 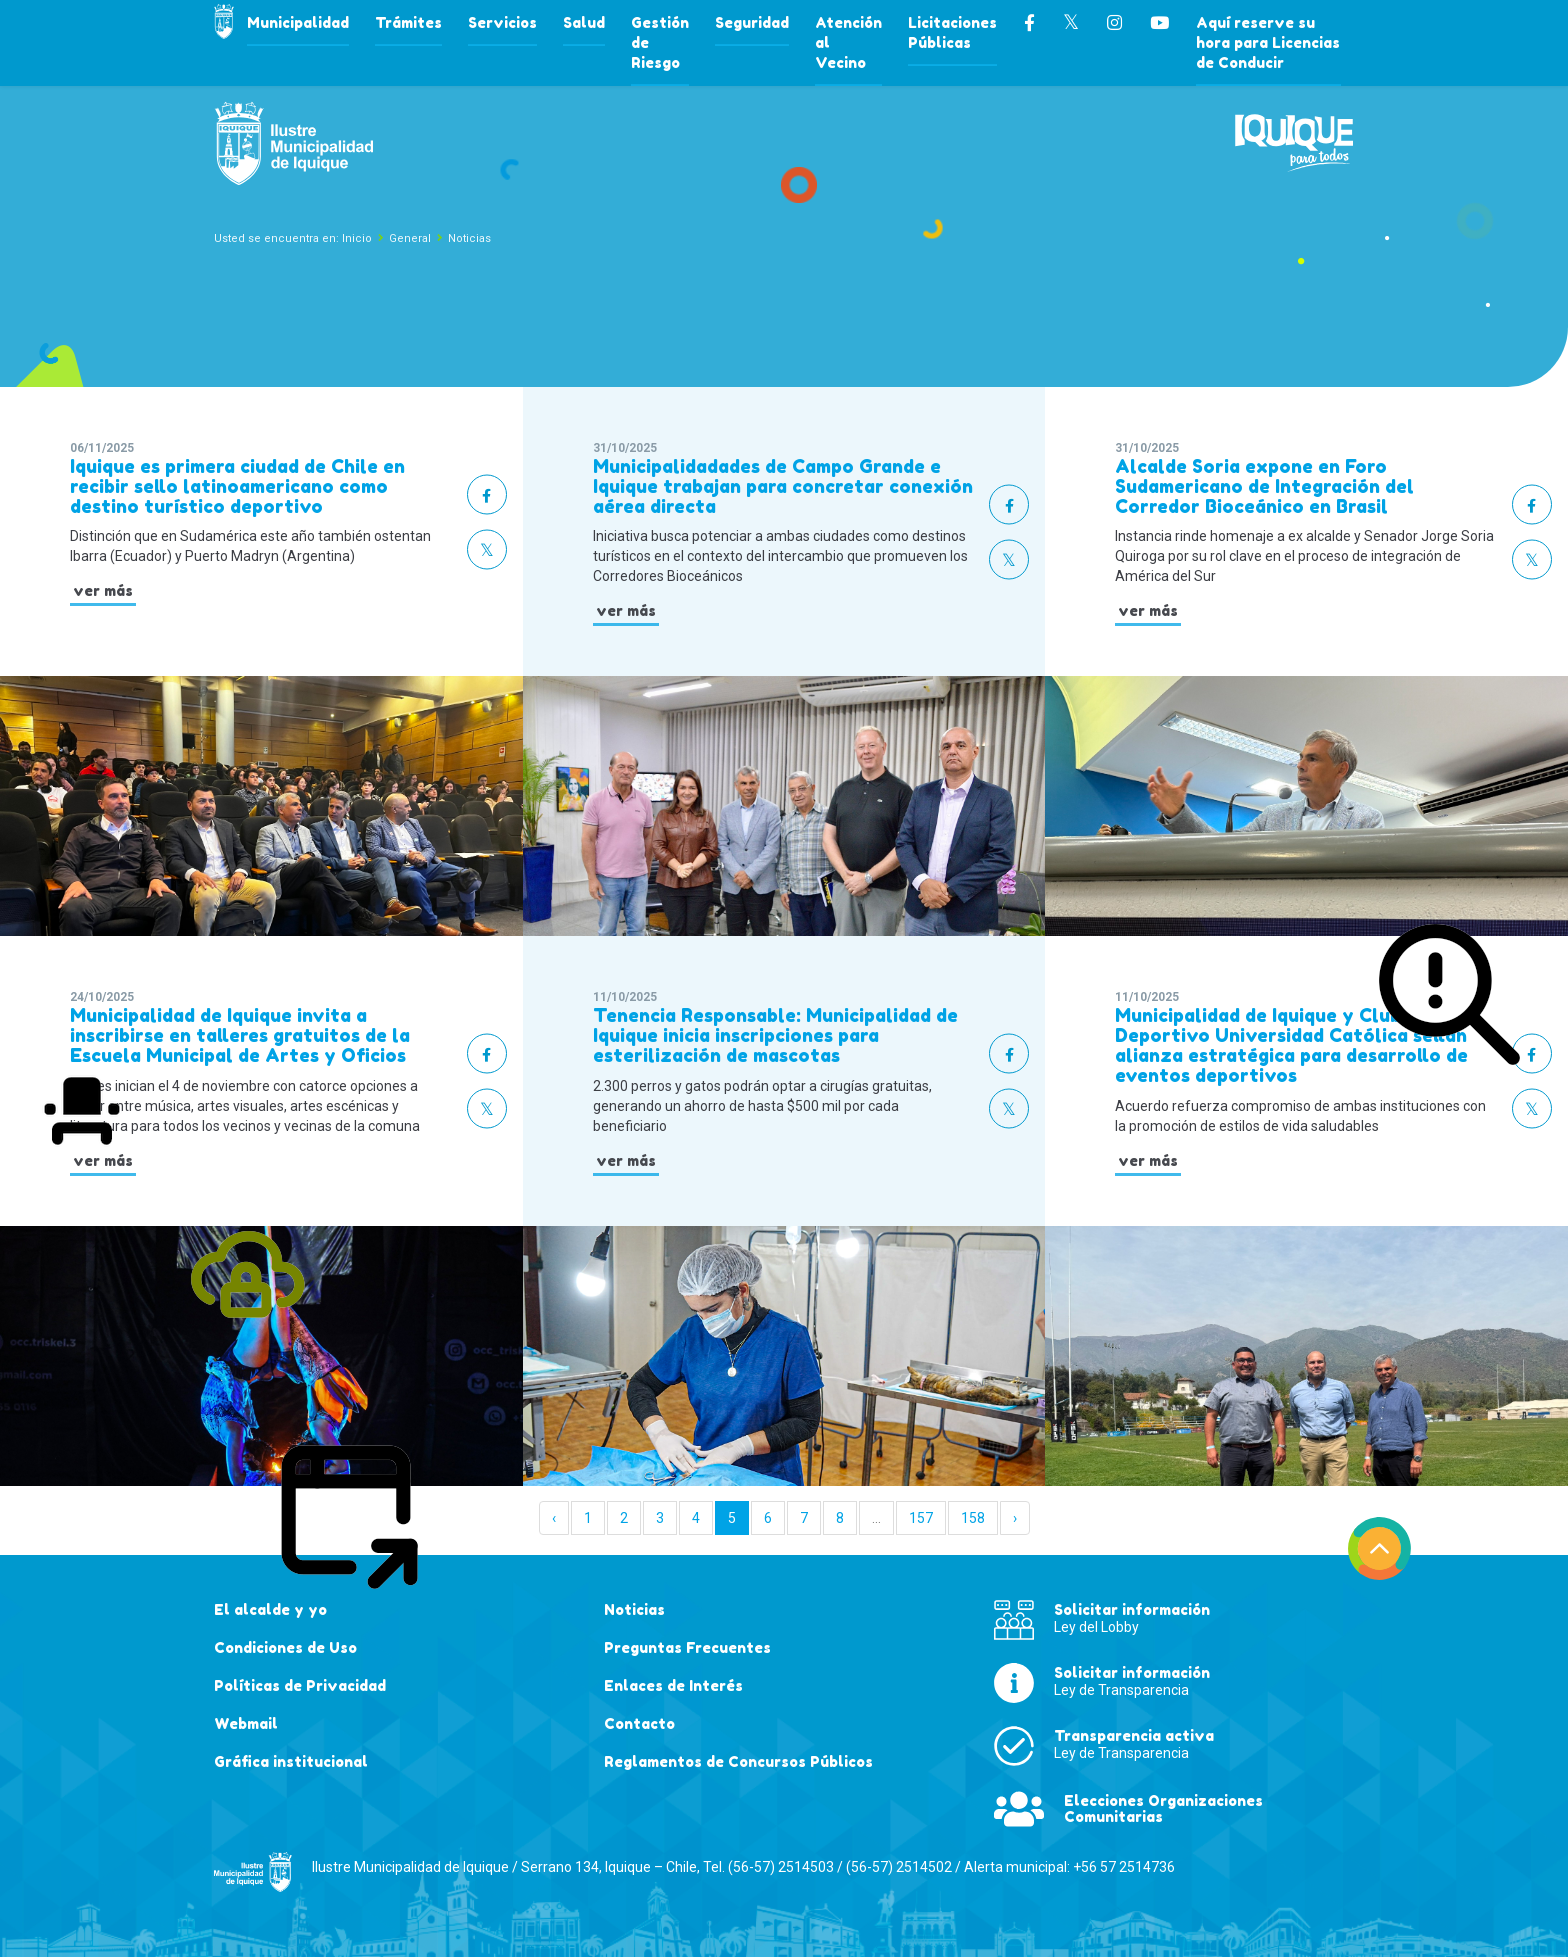 I want to click on reserve a seat for an event, so click(x=82, y=1111).